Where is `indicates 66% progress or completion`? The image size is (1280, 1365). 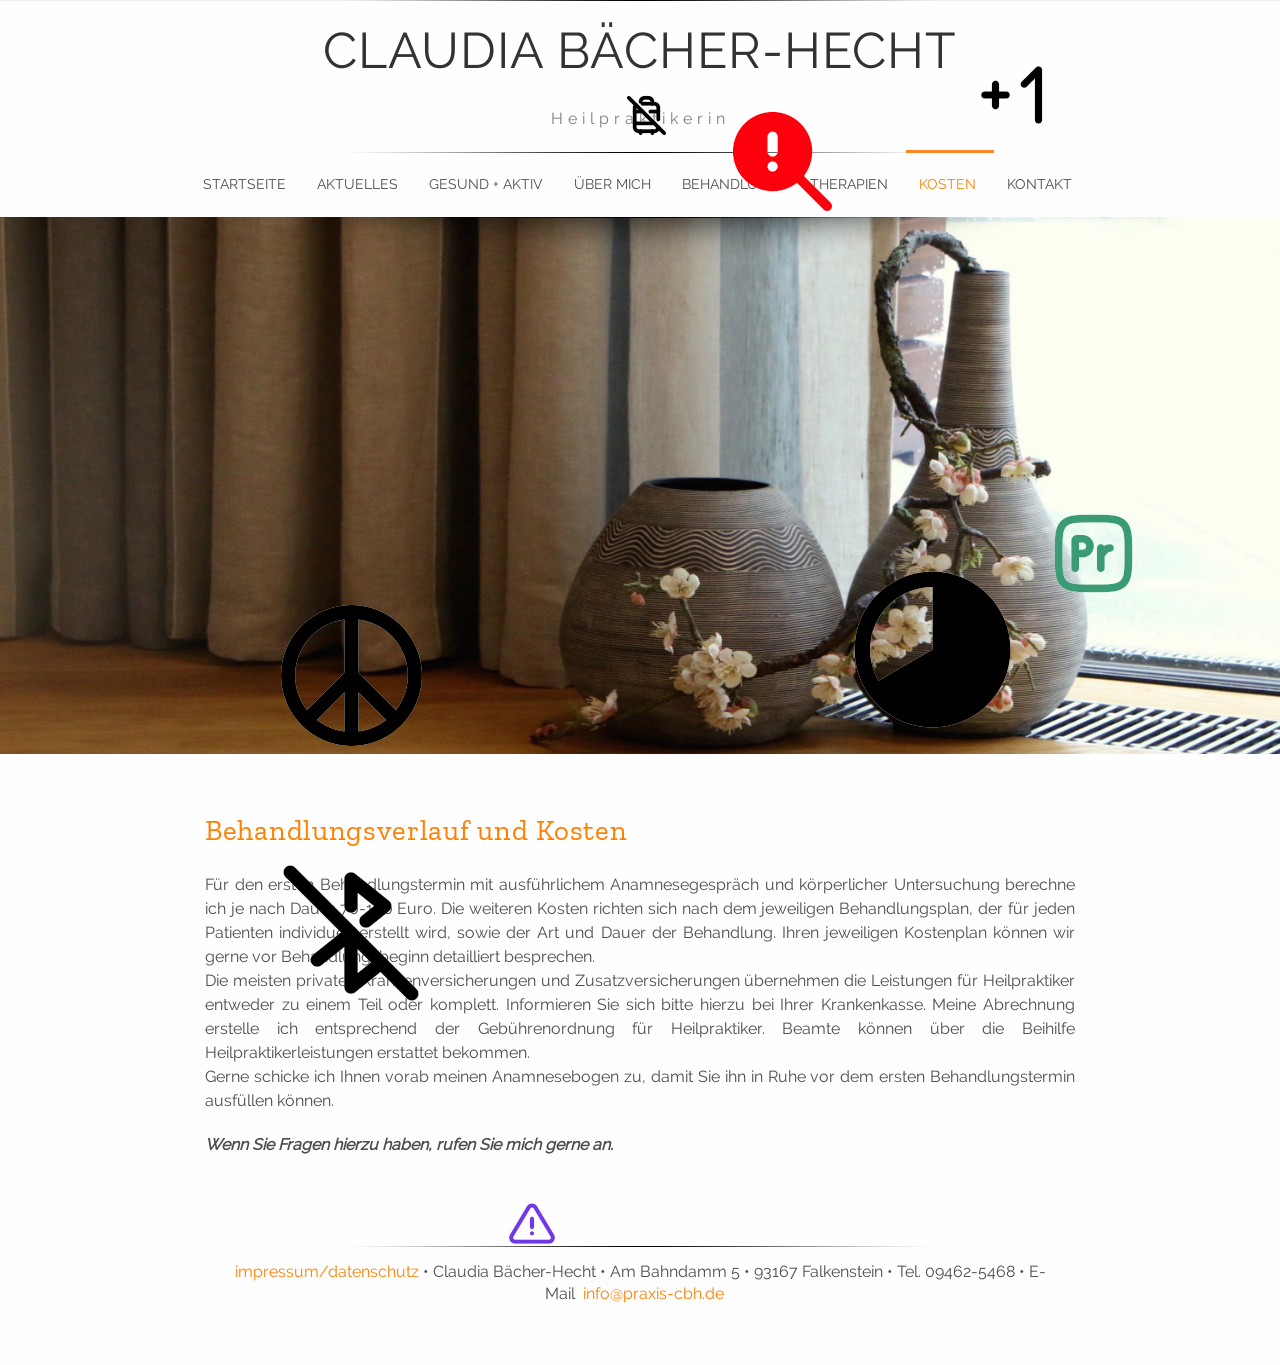 indicates 66% progress or completion is located at coordinates (932, 649).